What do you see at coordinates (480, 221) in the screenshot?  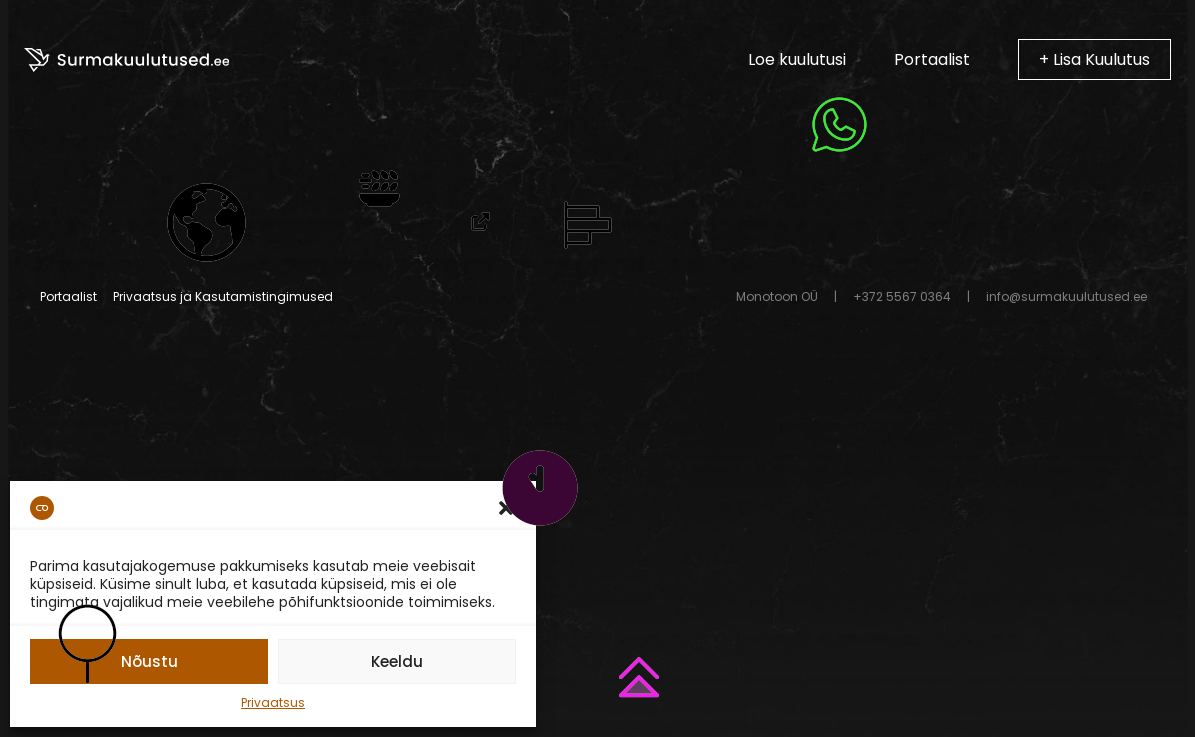 I see `open link in a new tab or window` at bounding box center [480, 221].